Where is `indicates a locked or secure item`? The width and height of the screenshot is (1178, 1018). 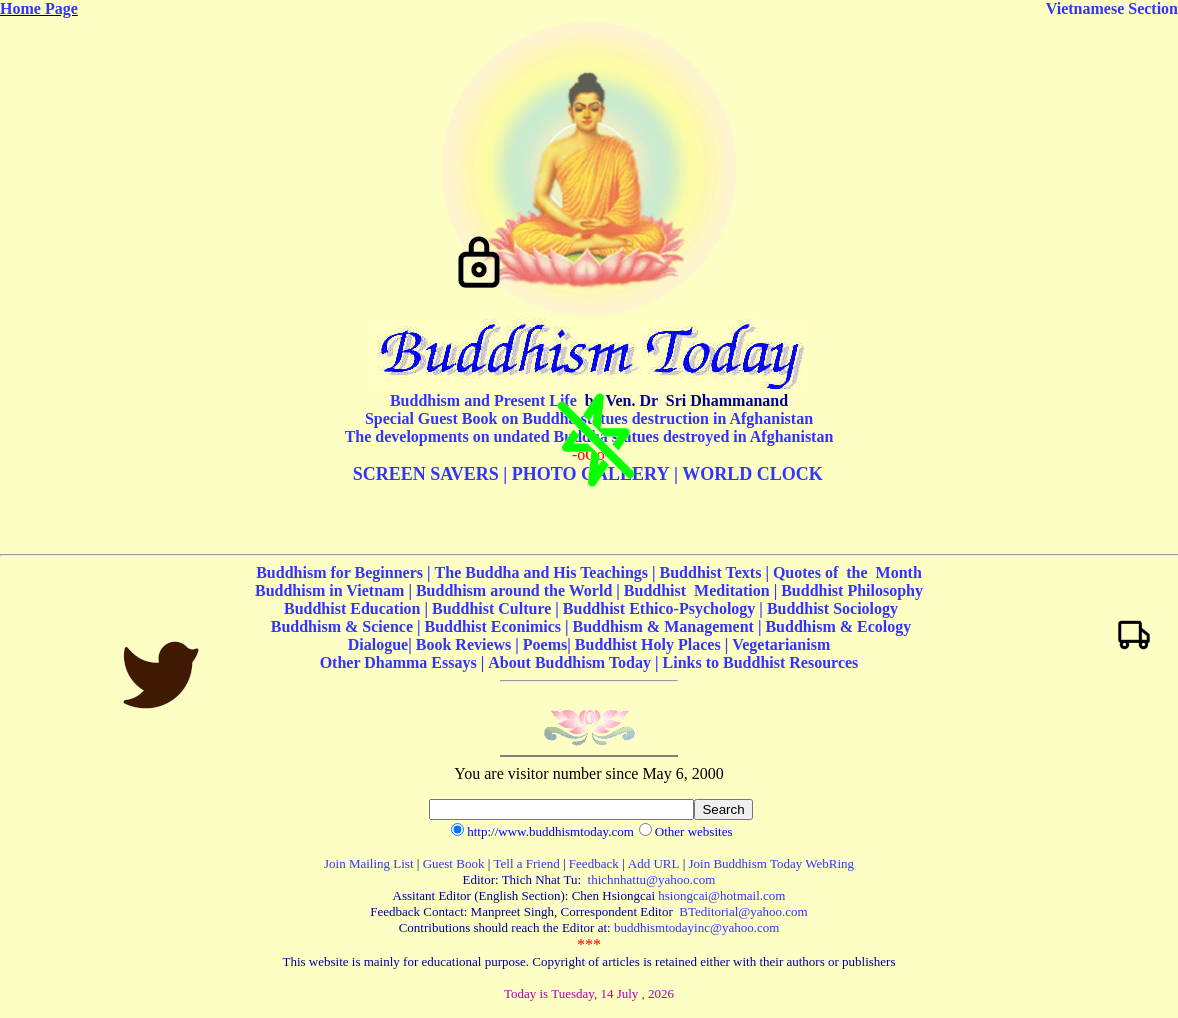
indicates a locked or secure item is located at coordinates (479, 262).